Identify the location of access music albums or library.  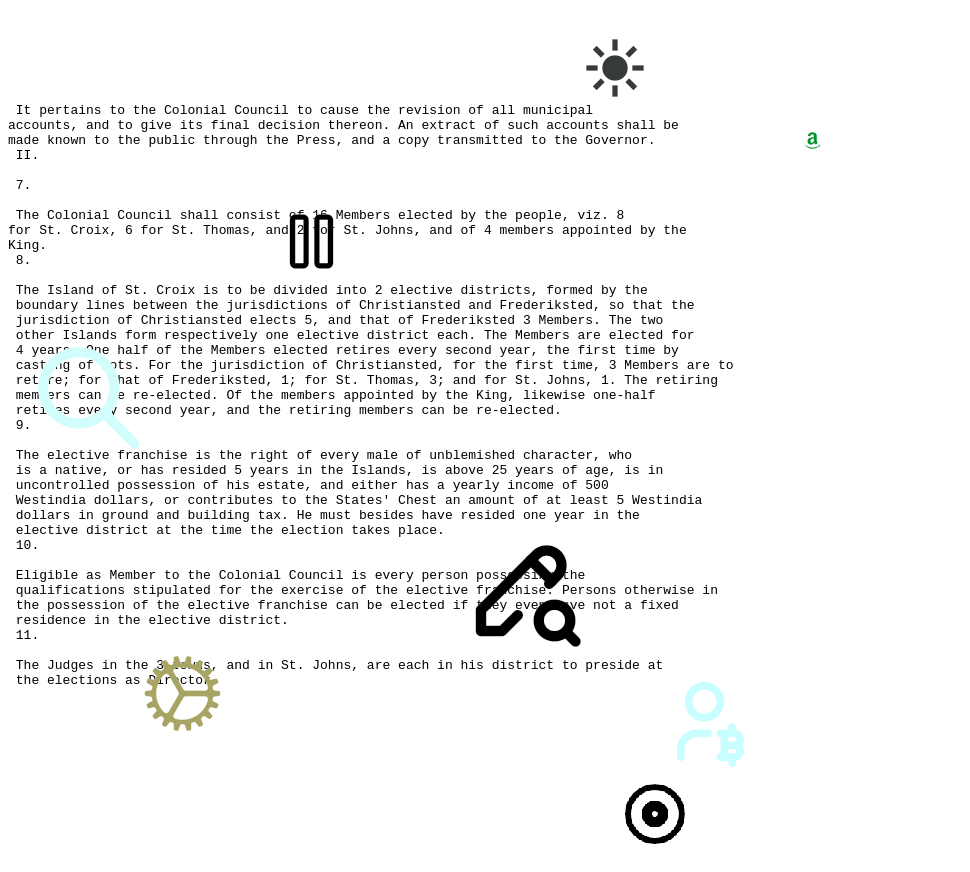
(655, 814).